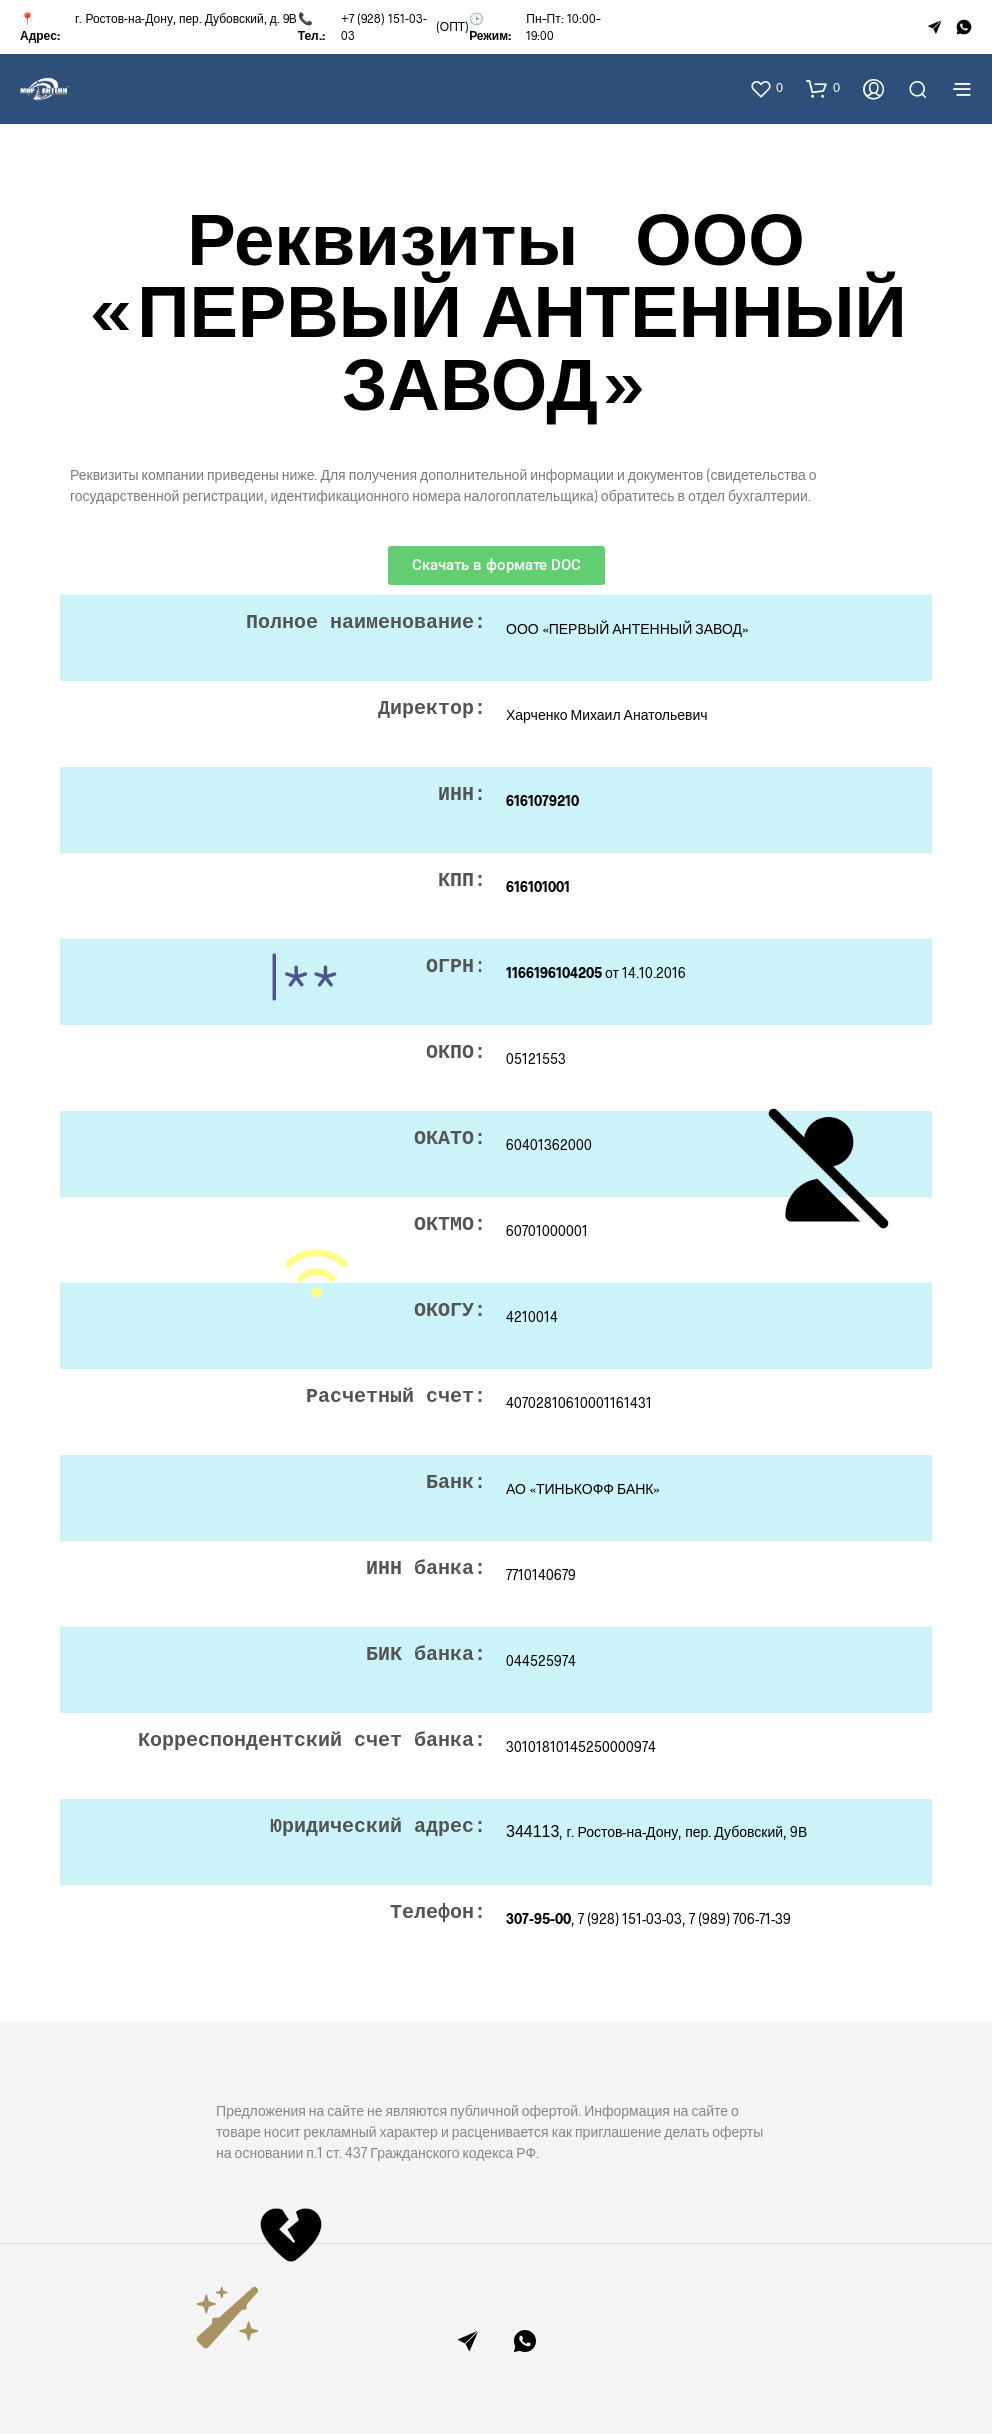 The height and width of the screenshot is (2434, 992). I want to click on enter or view password field, so click(301, 977).